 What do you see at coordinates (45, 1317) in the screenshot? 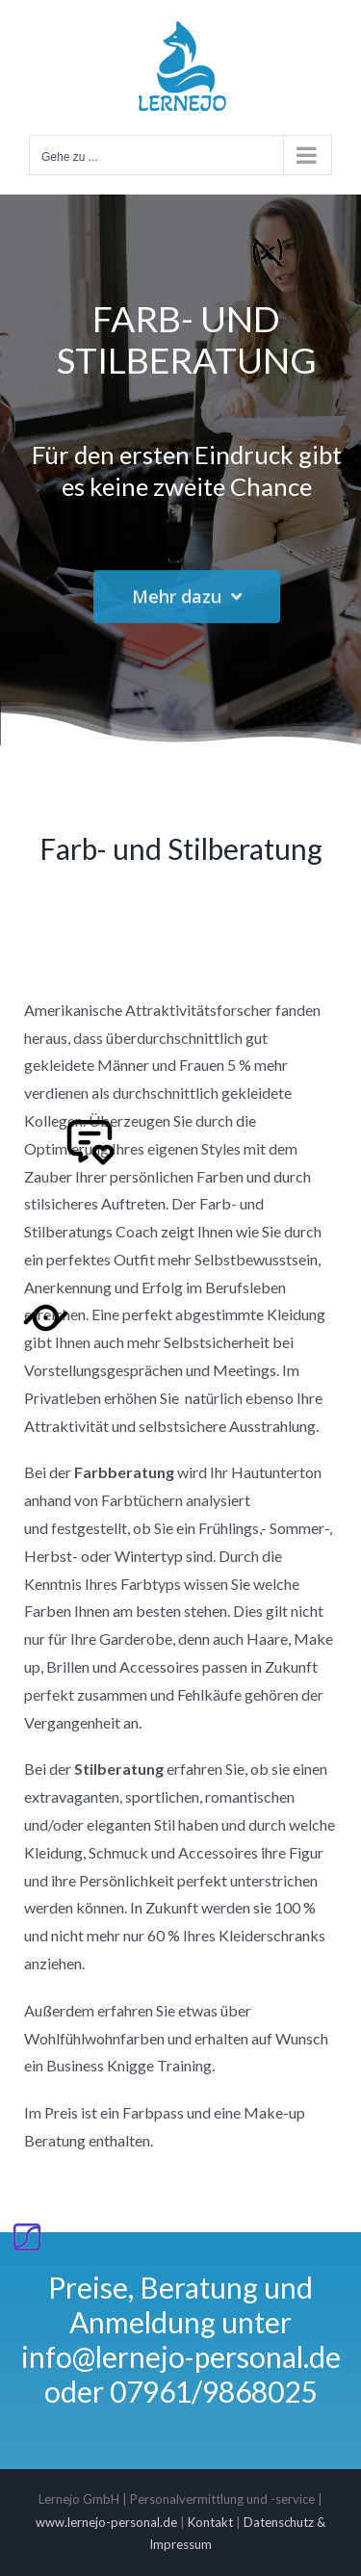
I see `select epicene or non-binary gender option` at bounding box center [45, 1317].